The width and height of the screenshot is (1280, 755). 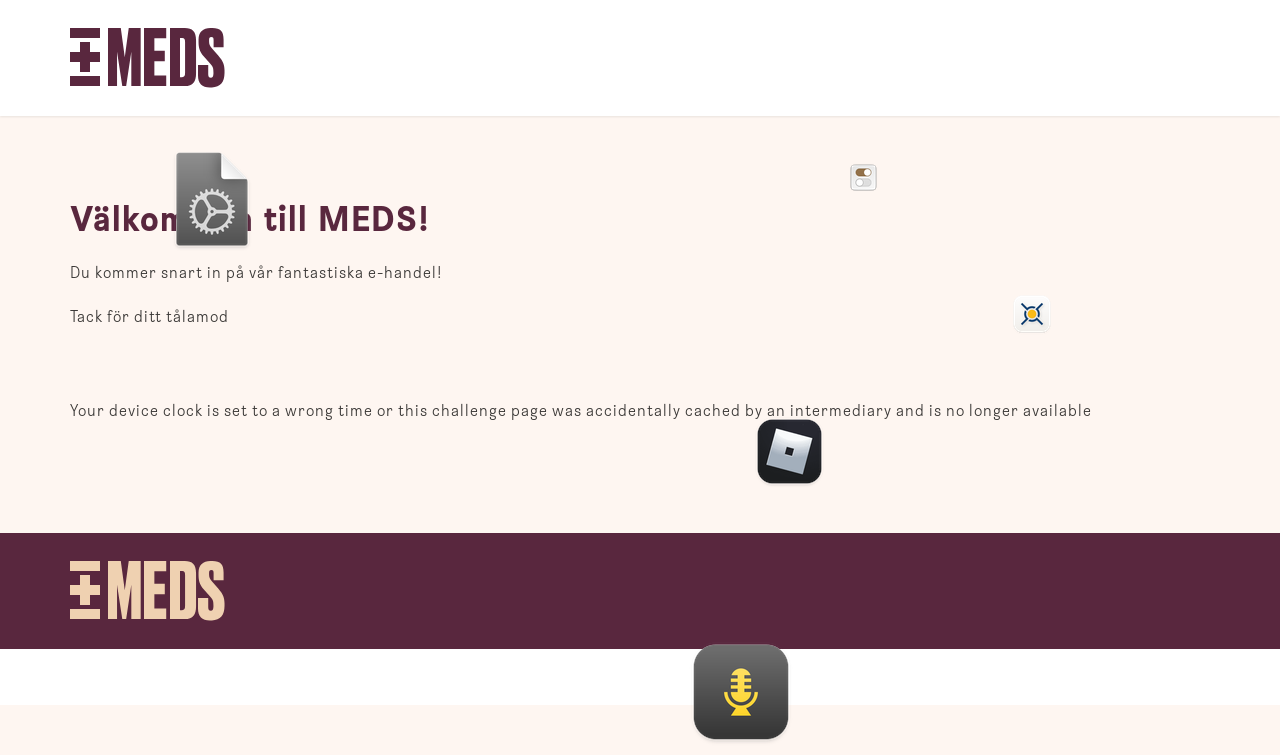 I want to click on open the Roblox app, so click(x=789, y=451).